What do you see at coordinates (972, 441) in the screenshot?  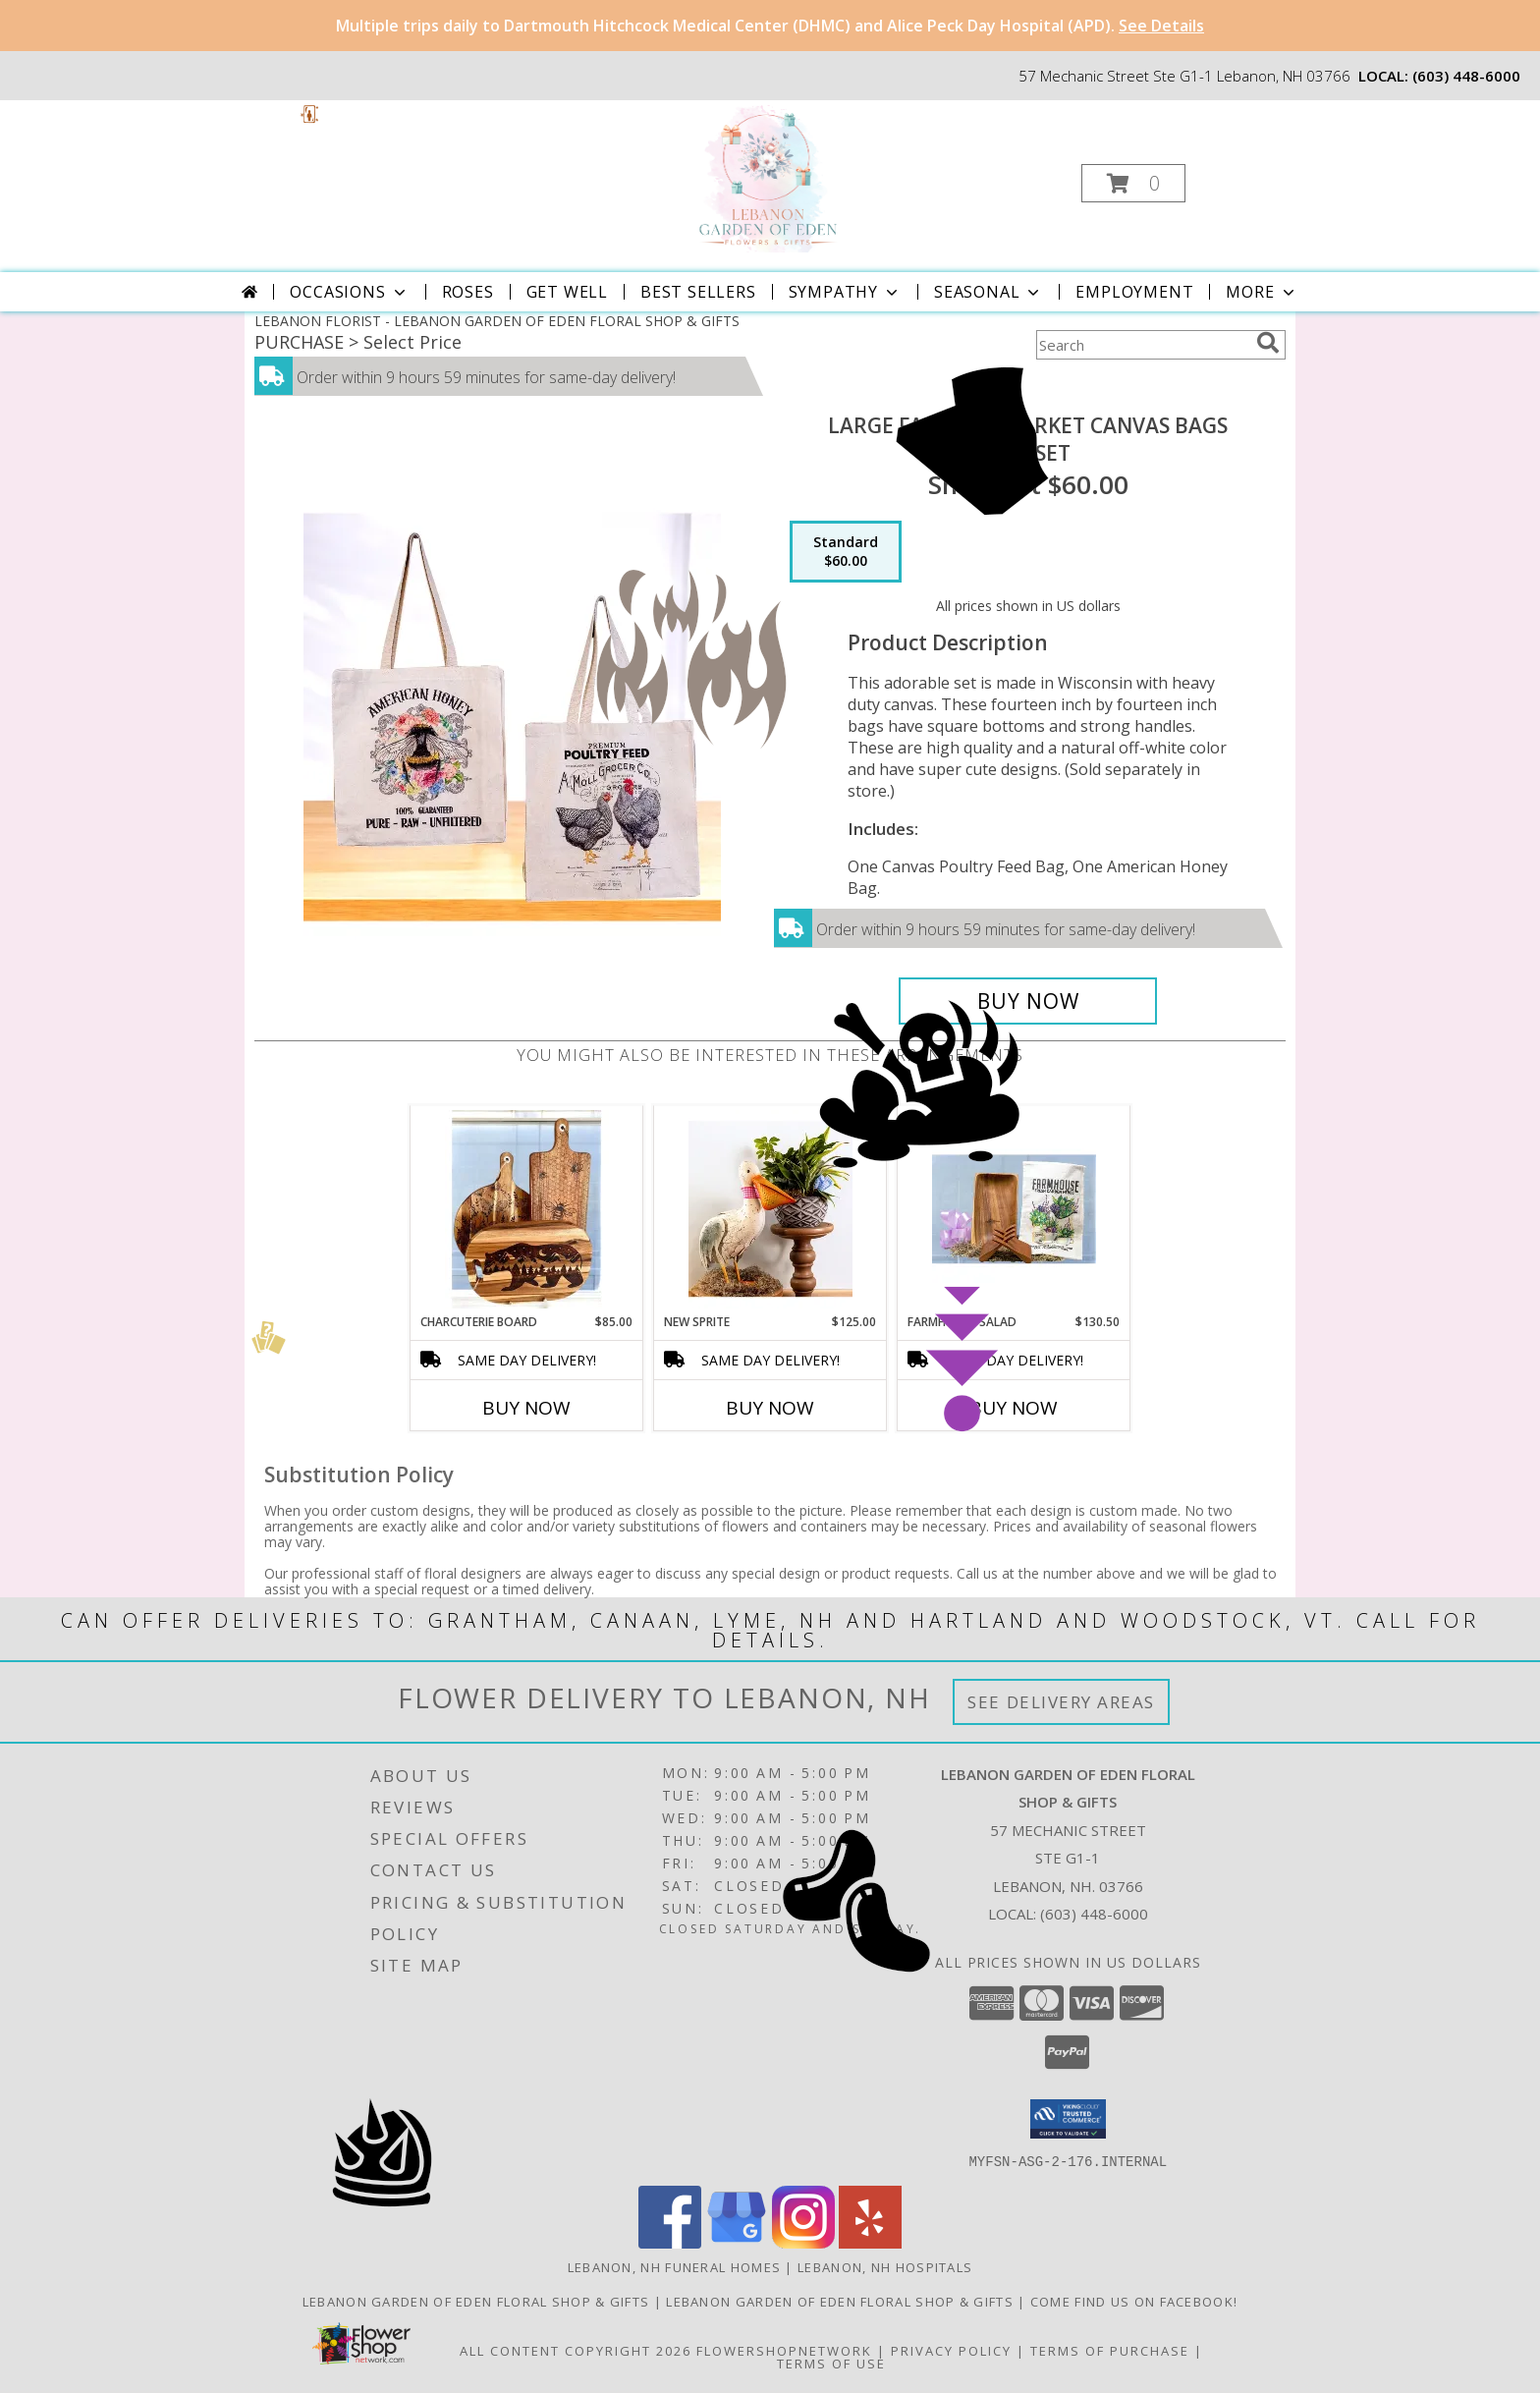 I see `select algeria as your country or region` at bounding box center [972, 441].